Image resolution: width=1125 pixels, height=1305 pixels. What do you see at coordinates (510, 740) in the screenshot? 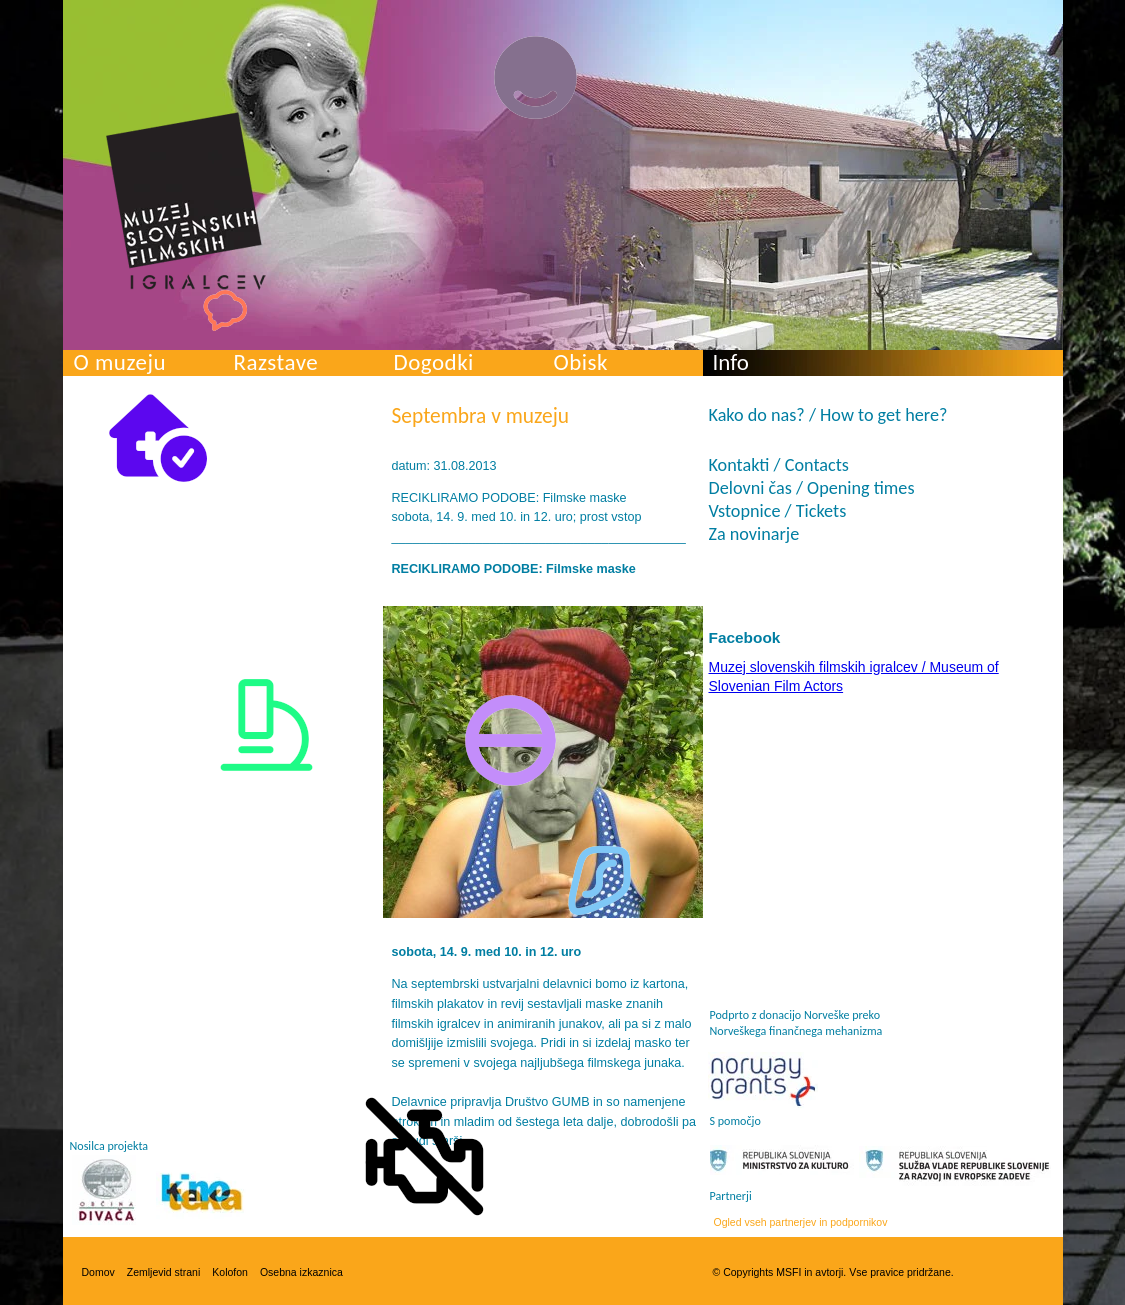
I see `select agender identity option` at bounding box center [510, 740].